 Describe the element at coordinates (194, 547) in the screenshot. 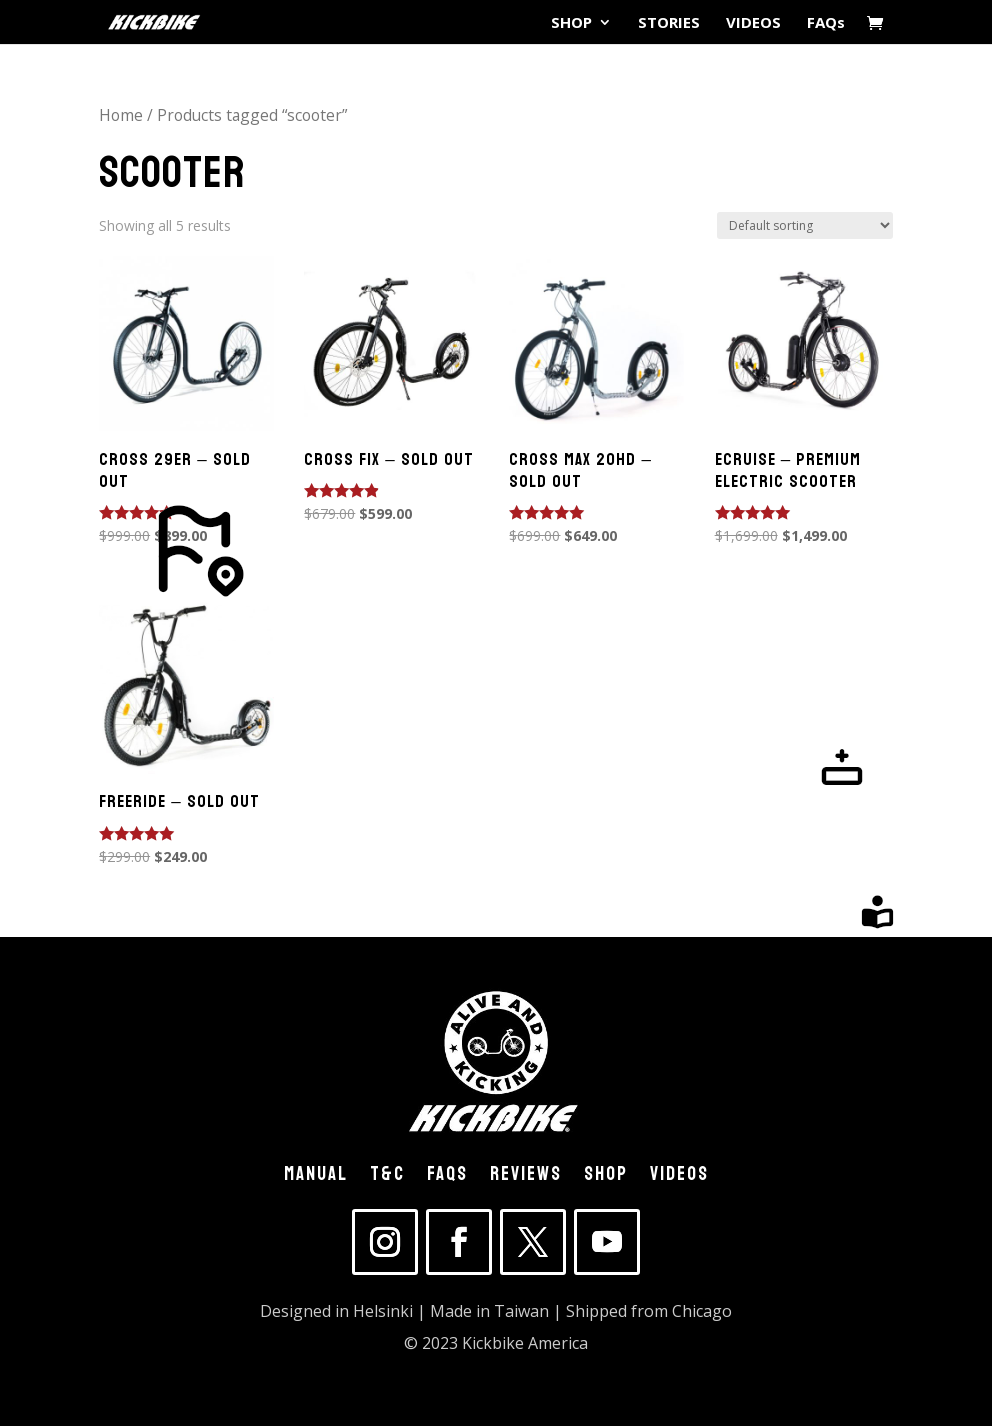

I see `mark or flag a location on the map` at that location.